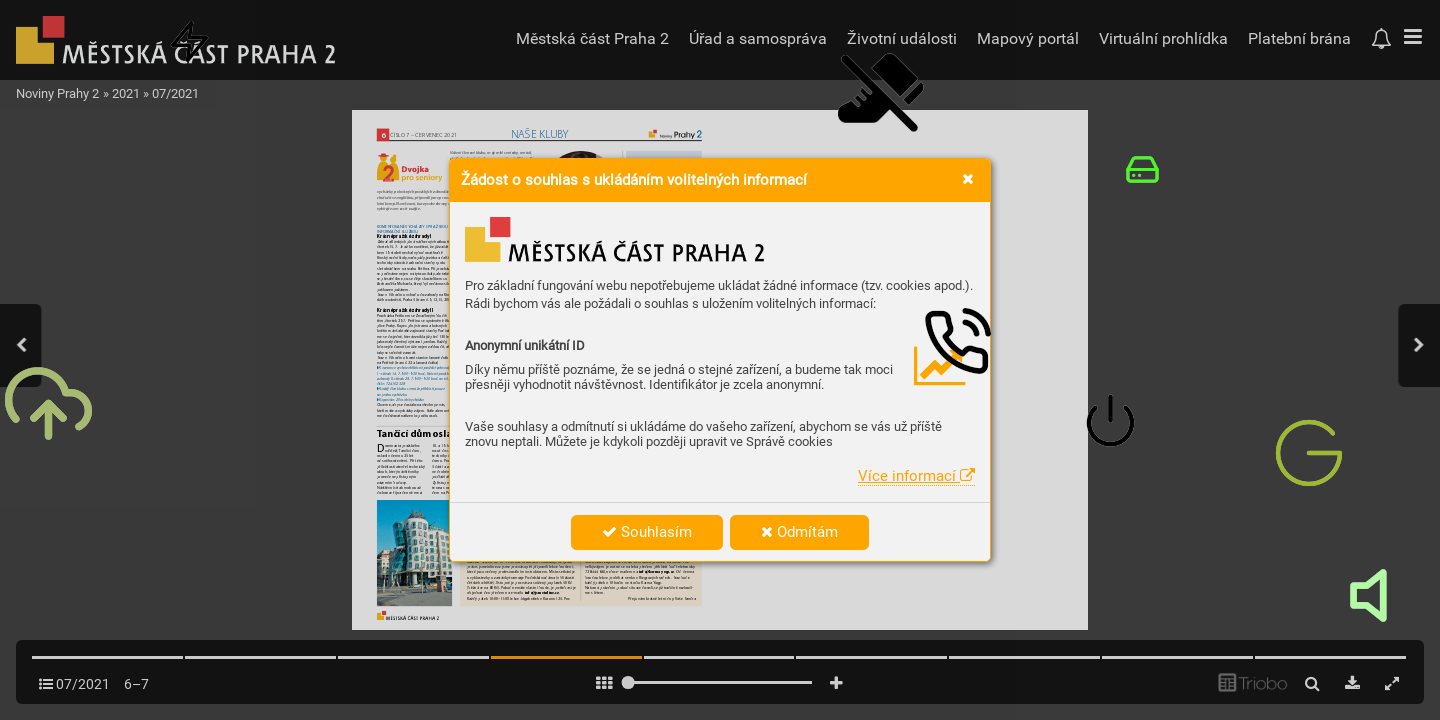 This screenshot has height=720, width=1440. What do you see at coordinates (1309, 453) in the screenshot?
I see `sign in with Google` at bounding box center [1309, 453].